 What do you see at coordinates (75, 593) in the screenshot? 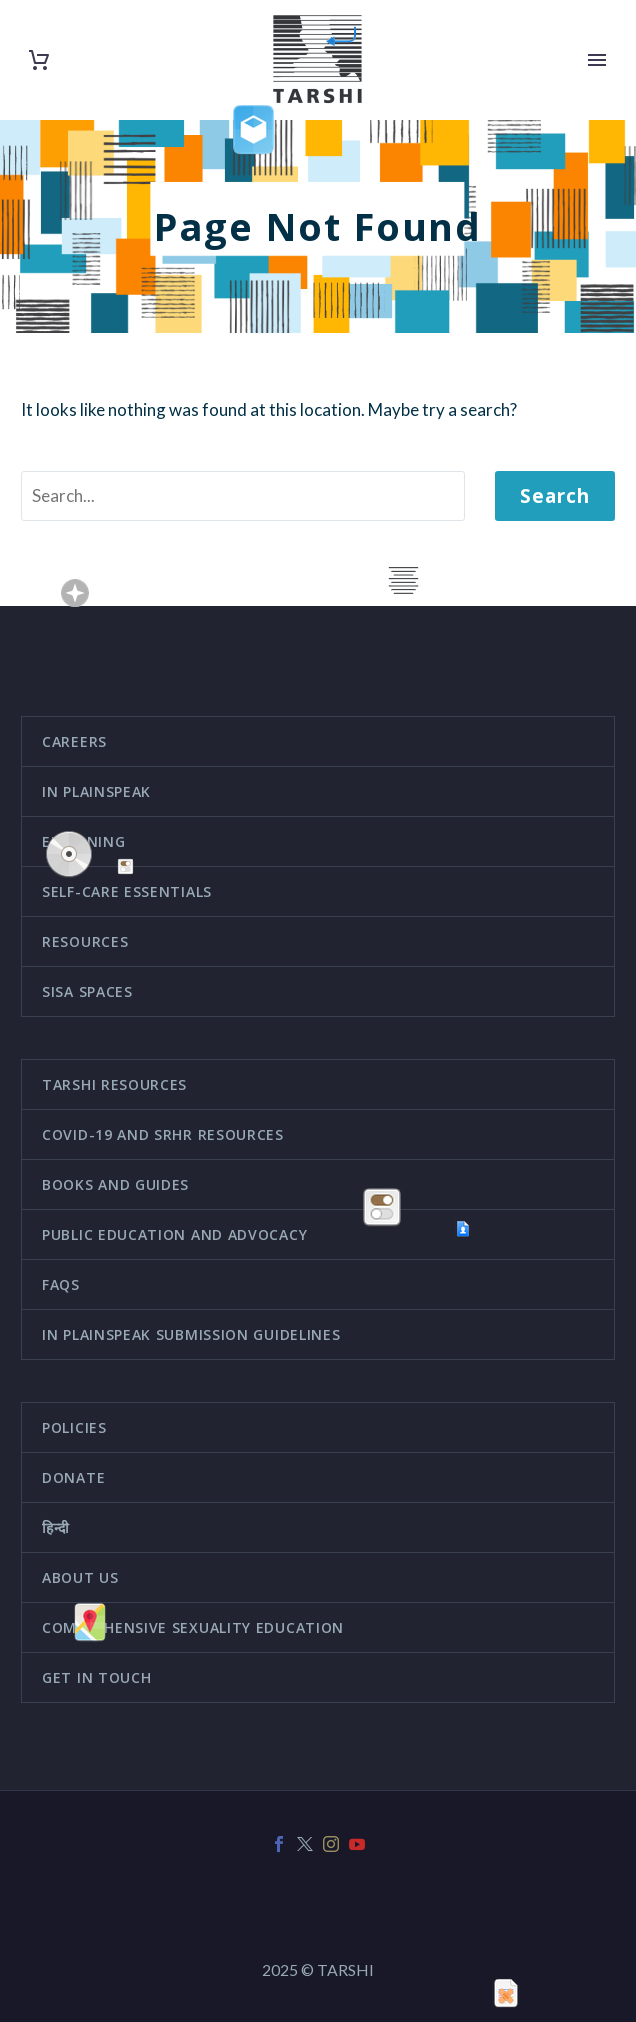
I see `remove trusted status from a bluetooth device` at bounding box center [75, 593].